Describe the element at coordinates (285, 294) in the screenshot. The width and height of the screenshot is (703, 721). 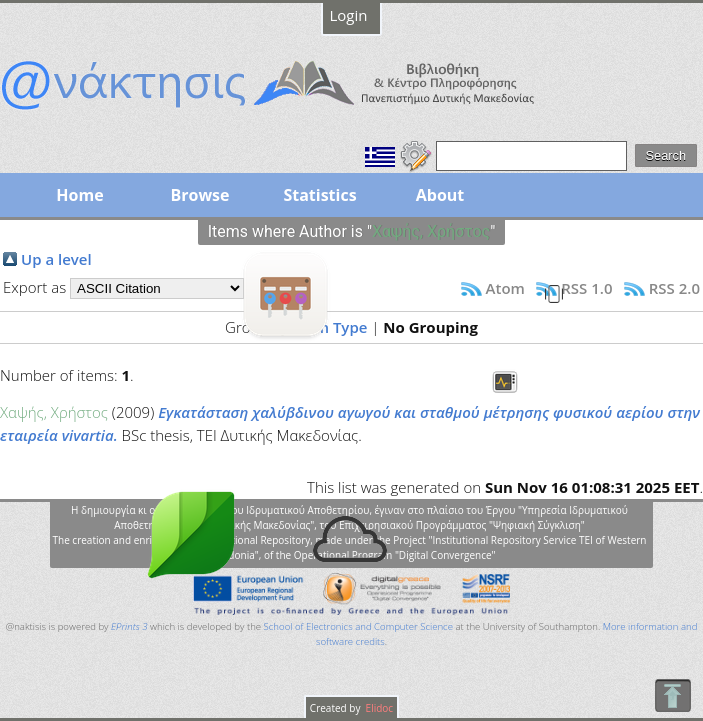
I see `open keyrack password manager` at that location.